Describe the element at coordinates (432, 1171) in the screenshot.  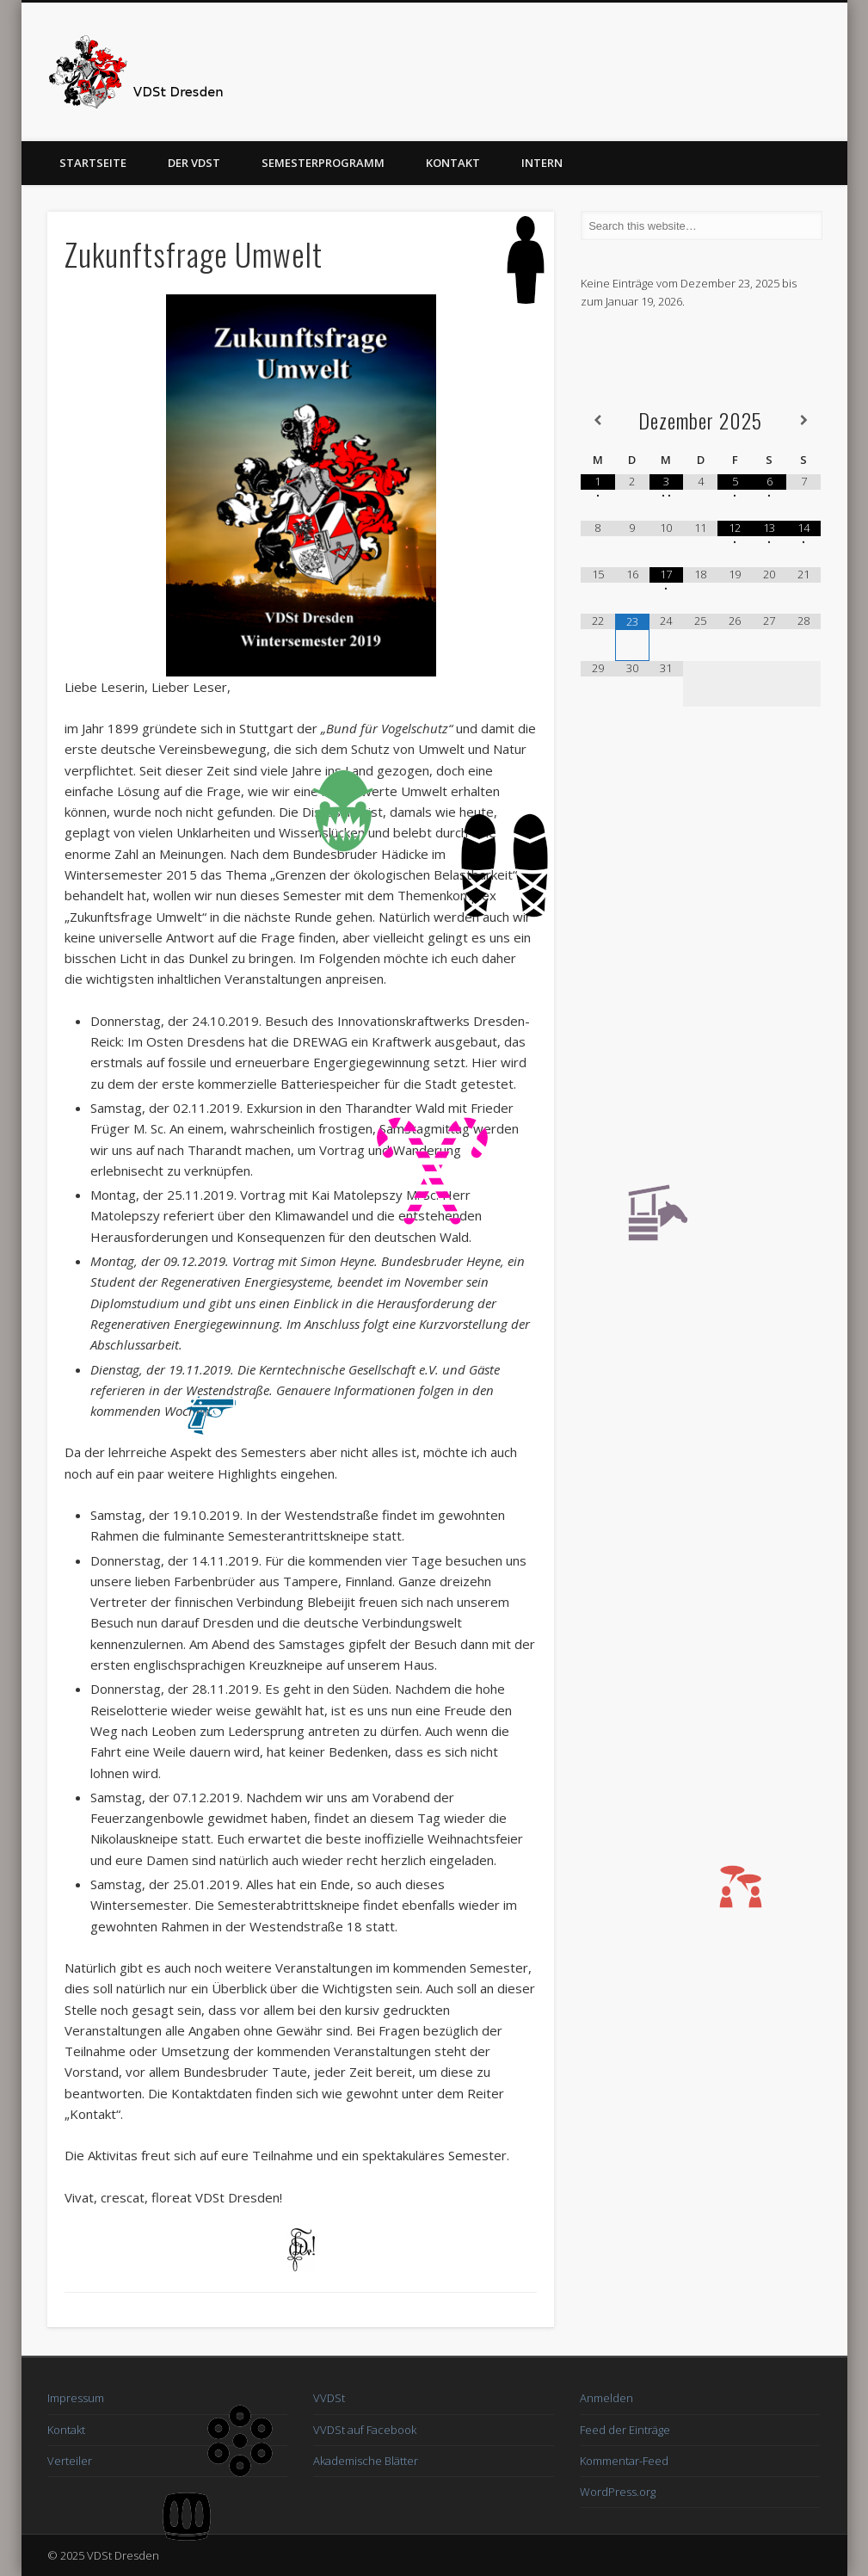
I see `holiday or christmas-themed content` at that location.